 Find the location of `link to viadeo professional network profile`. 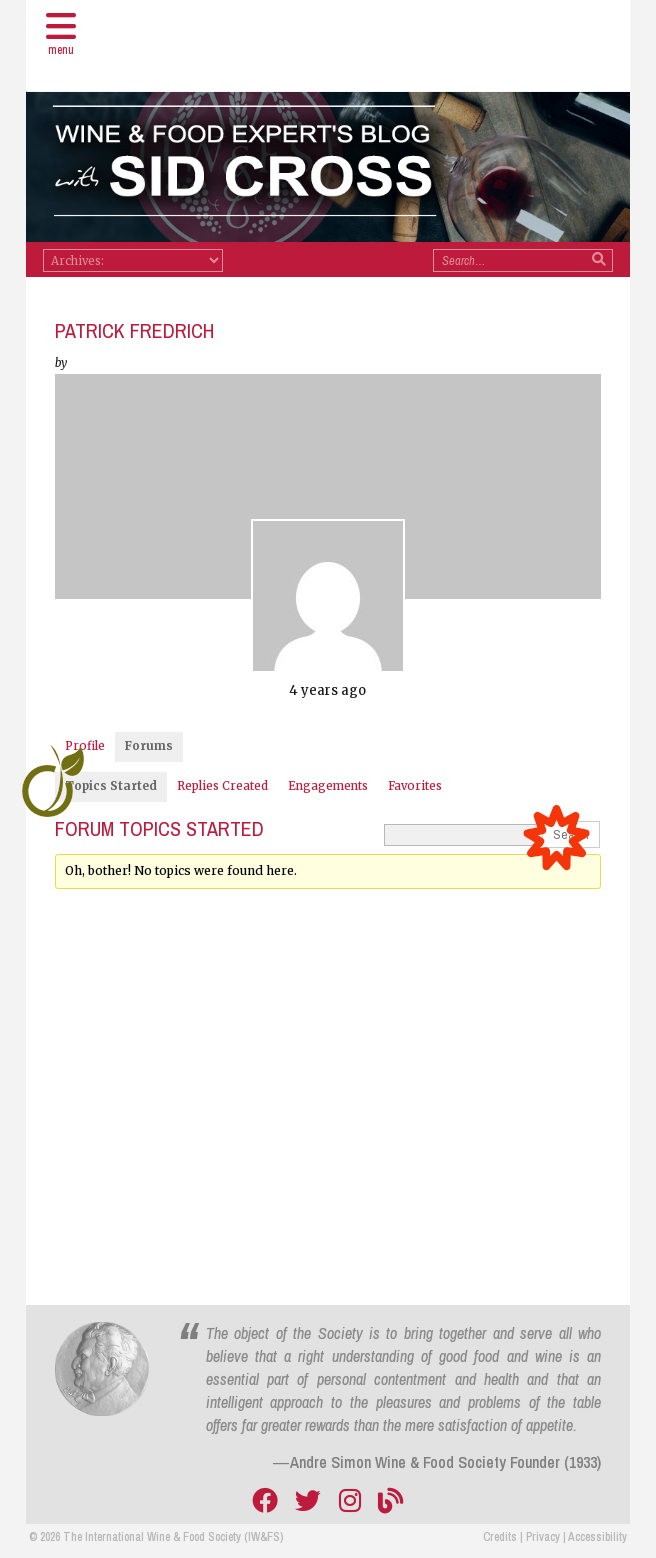

link to viadeo professional network profile is located at coordinates (53, 781).